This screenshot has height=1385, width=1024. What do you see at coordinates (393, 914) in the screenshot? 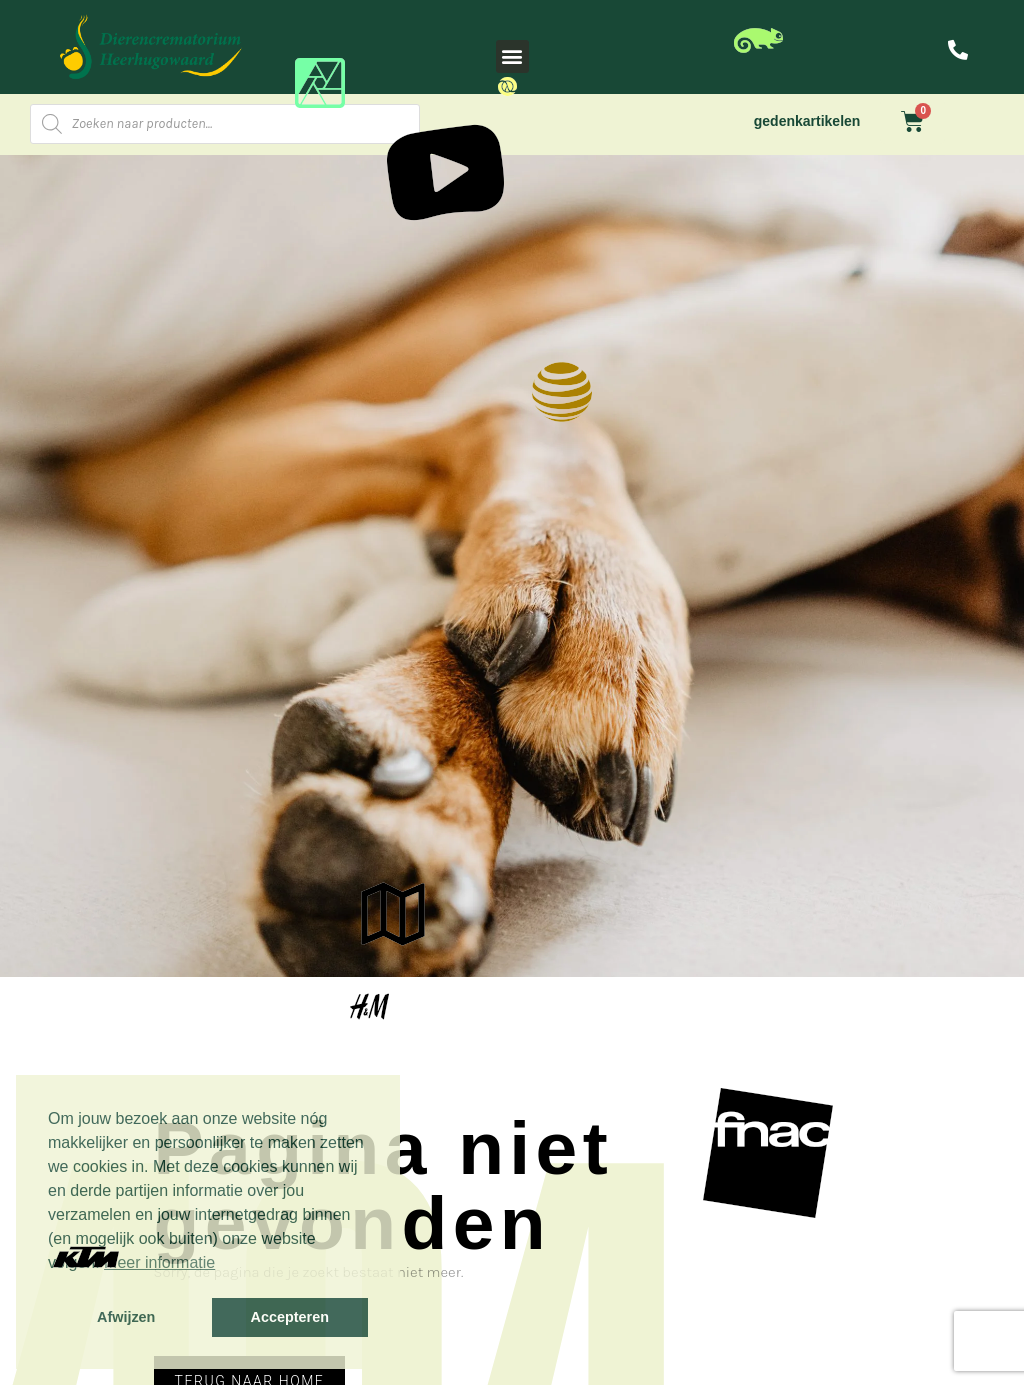
I see `view map or navigation` at bounding box center [393, 914].